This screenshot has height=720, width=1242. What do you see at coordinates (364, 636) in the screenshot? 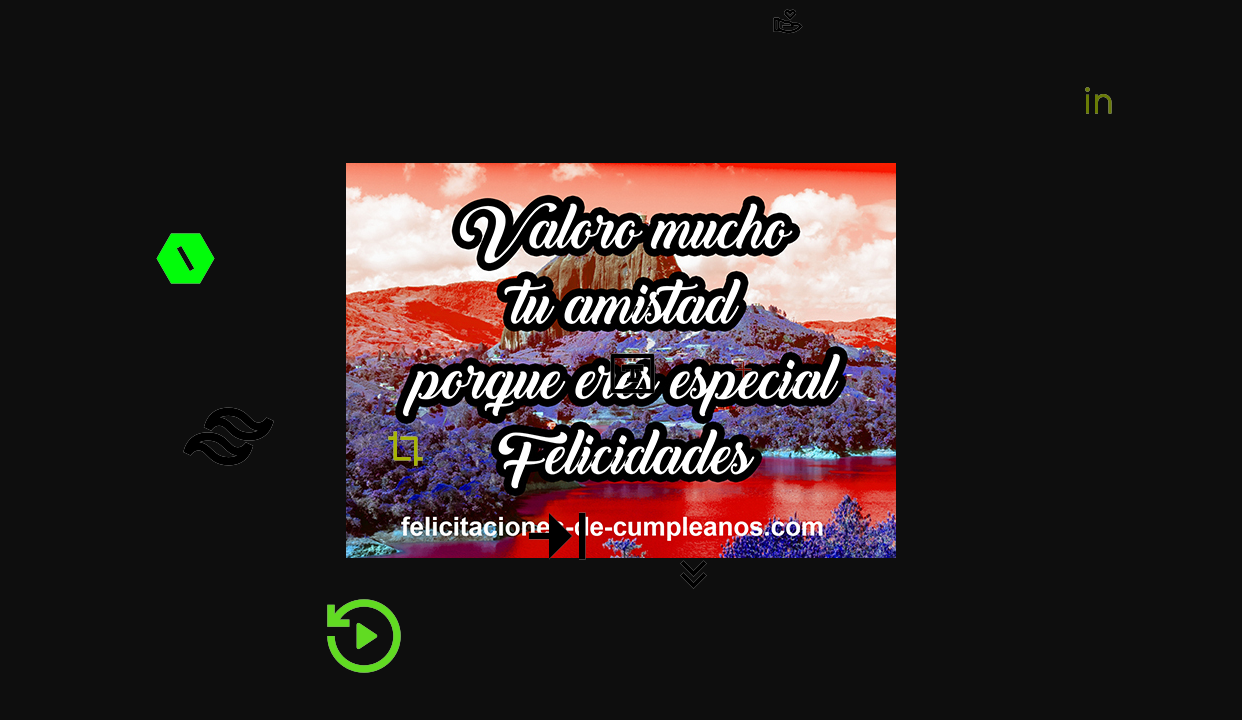
I see `view memories or flashback content` at bounding box center [364, 636].